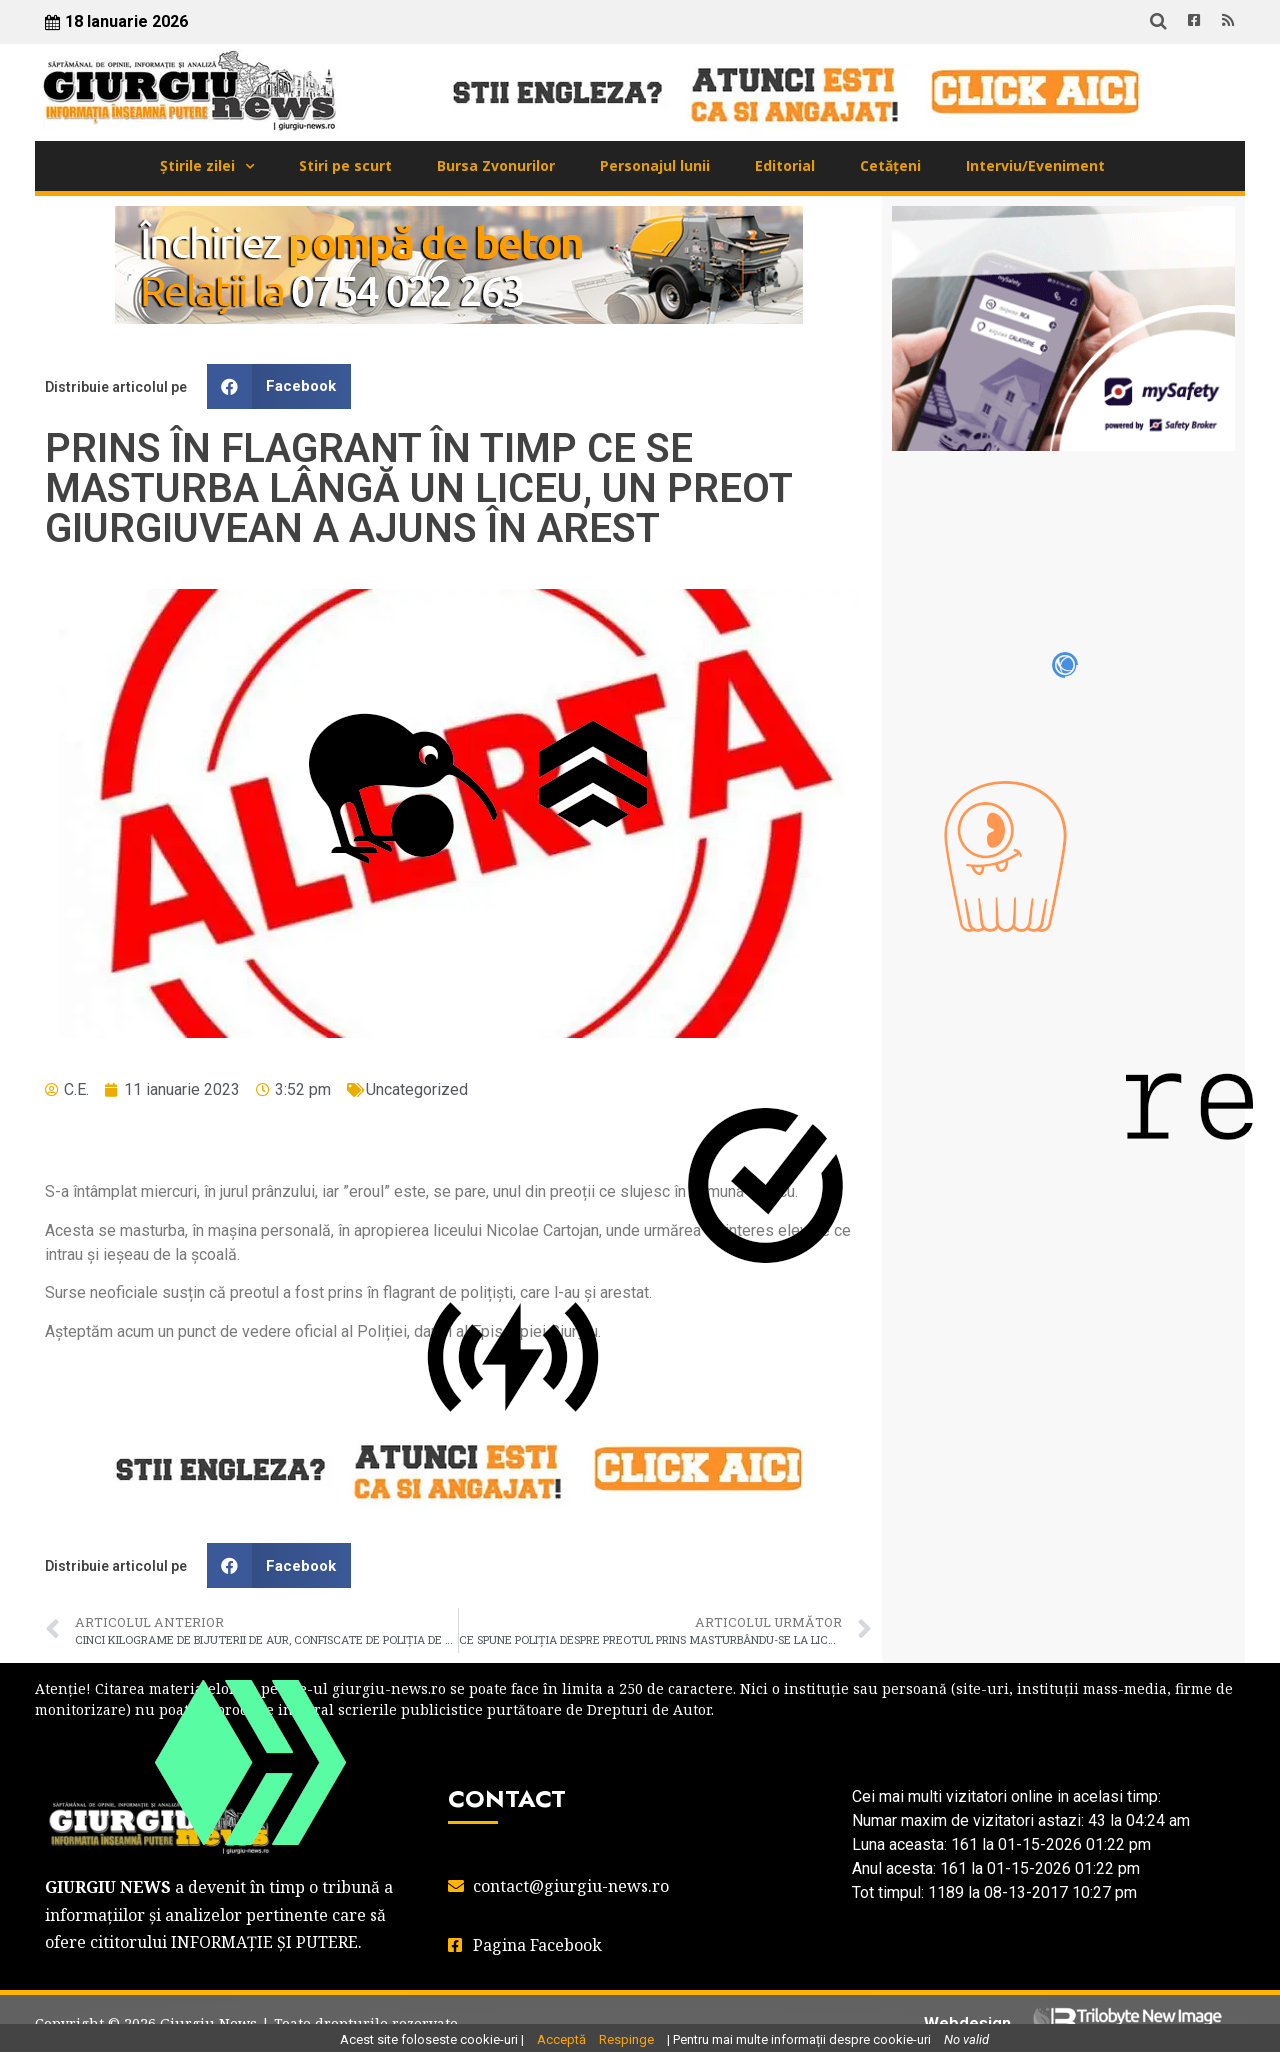 The height and width of the screenshot is (2052, 1280). What do you see at coordinates (250, 1762) in the screenshot?
I see `hive blockchain logo` at bounding box center [250, 1762].